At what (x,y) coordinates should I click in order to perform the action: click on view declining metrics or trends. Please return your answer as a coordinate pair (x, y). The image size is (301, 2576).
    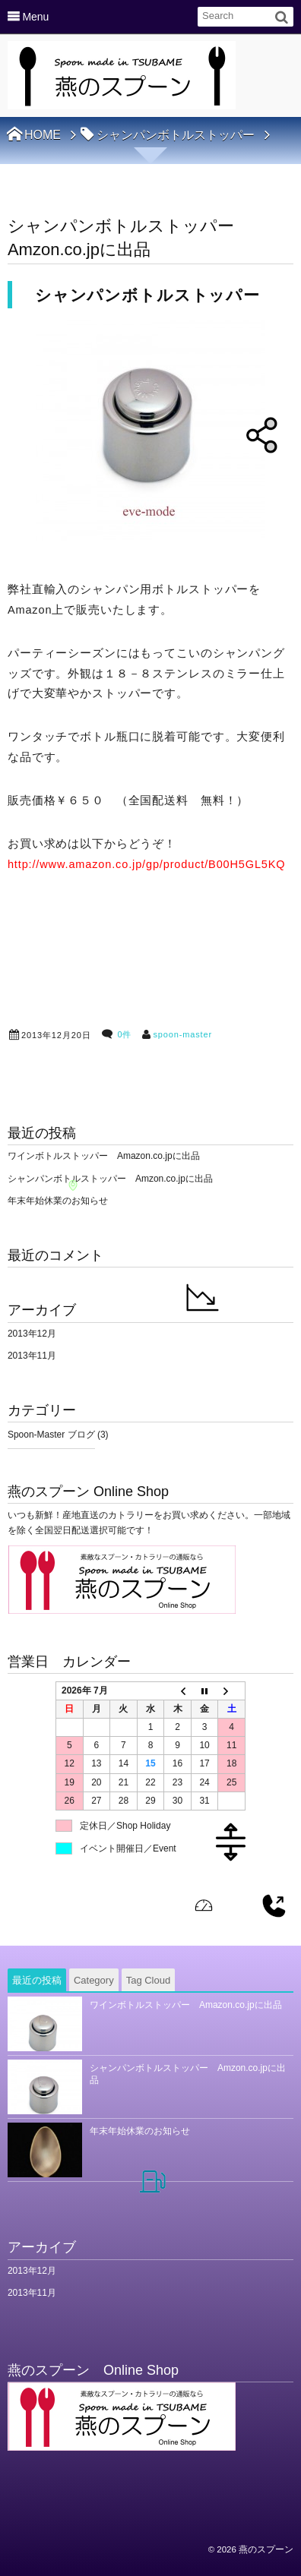
    Looking at the image, I should click on (202, 1297).